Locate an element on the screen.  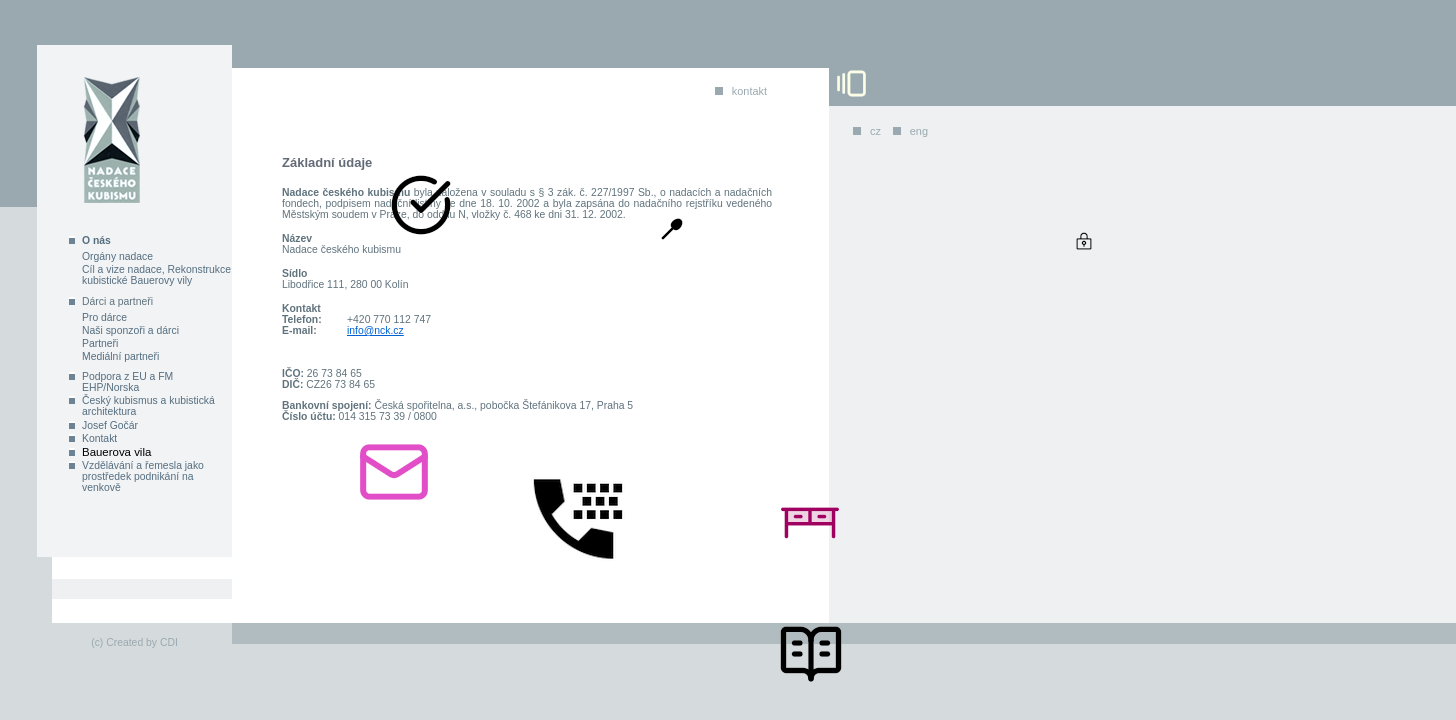
task or action completed successfully is located at coordinates (421, 205).